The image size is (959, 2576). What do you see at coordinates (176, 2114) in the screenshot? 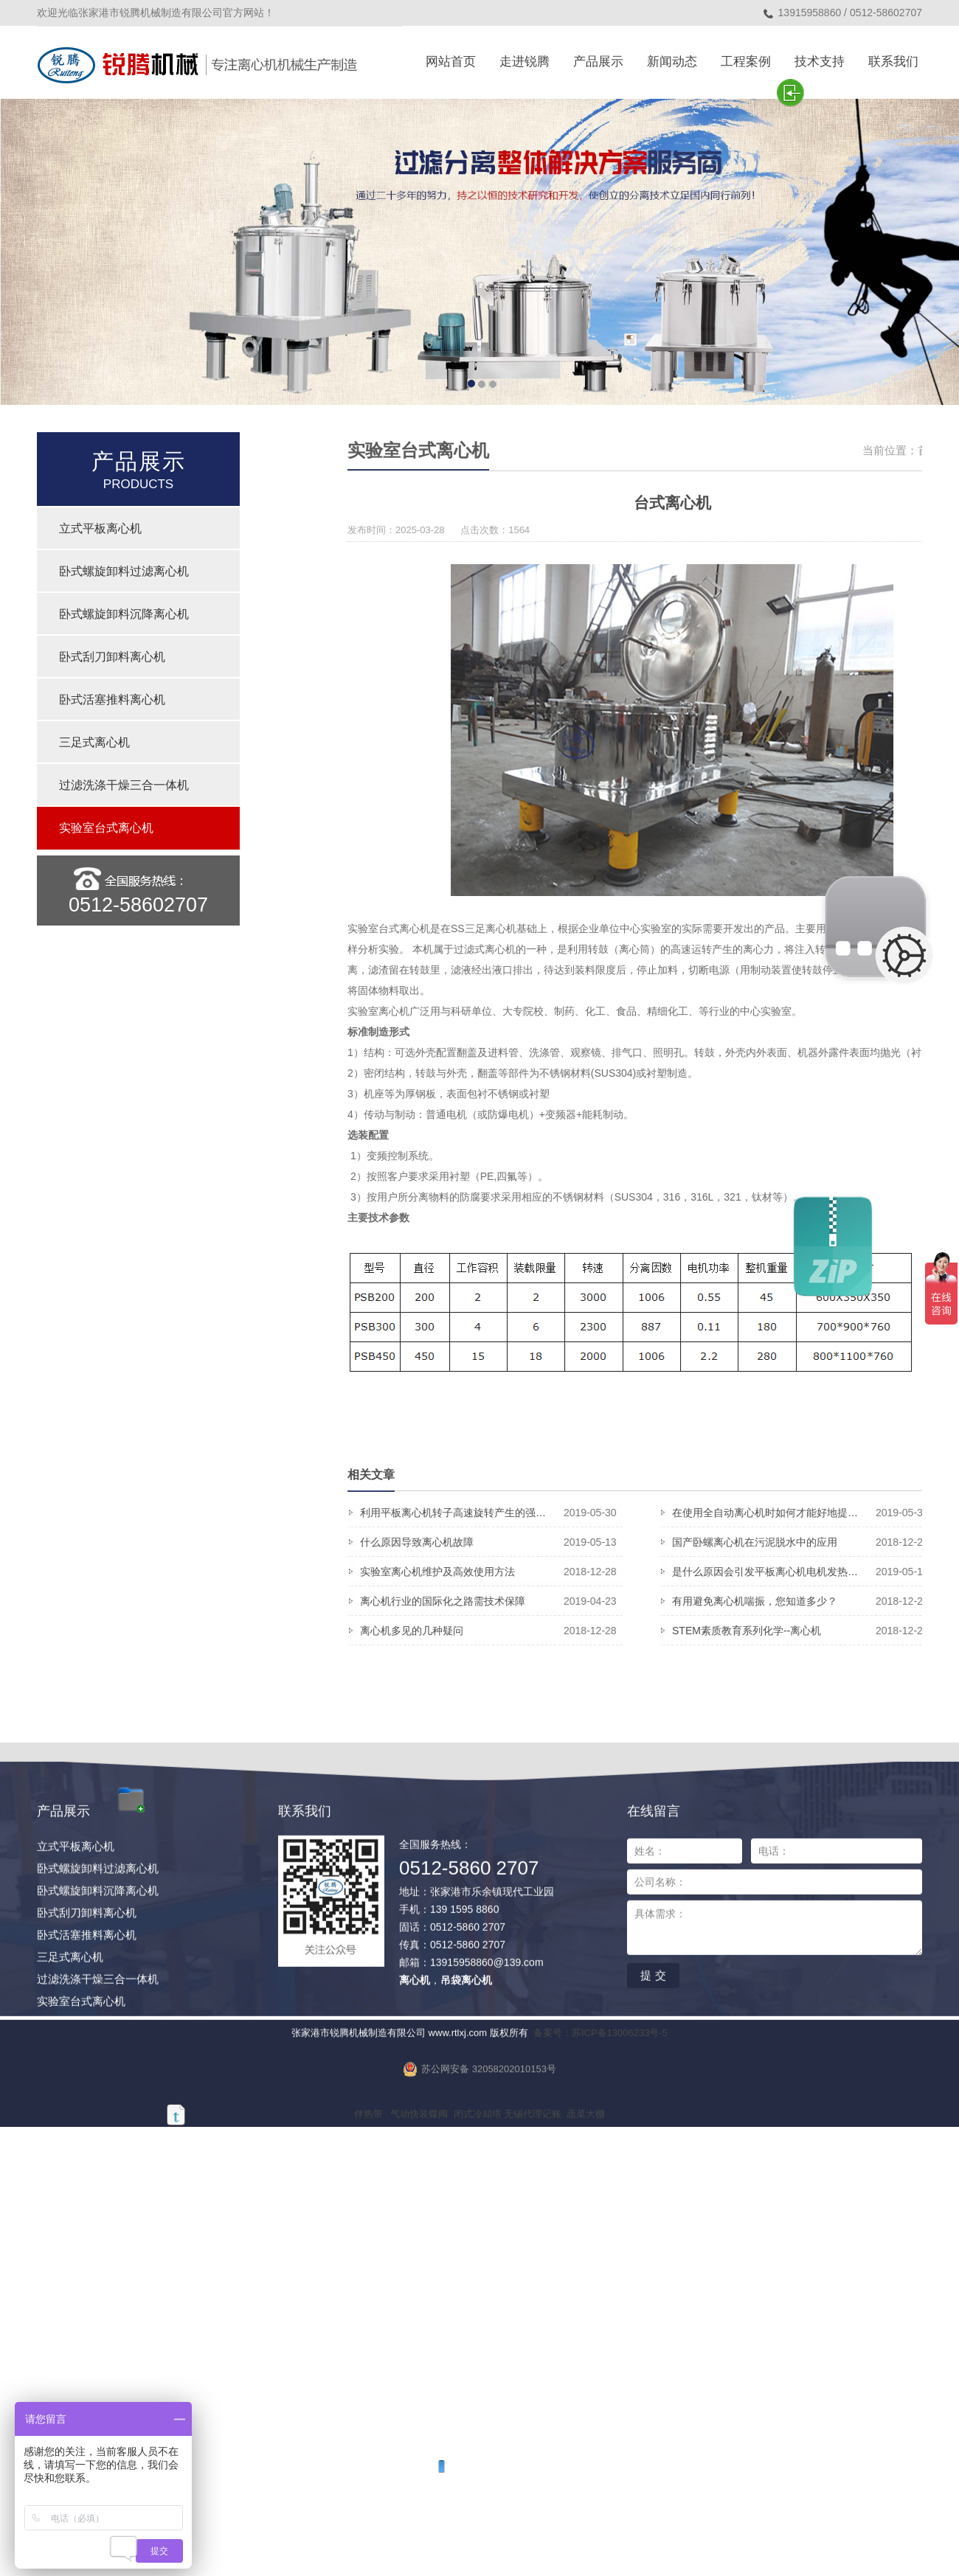
I see `a typst document file` at bounding box center [176, 2114].